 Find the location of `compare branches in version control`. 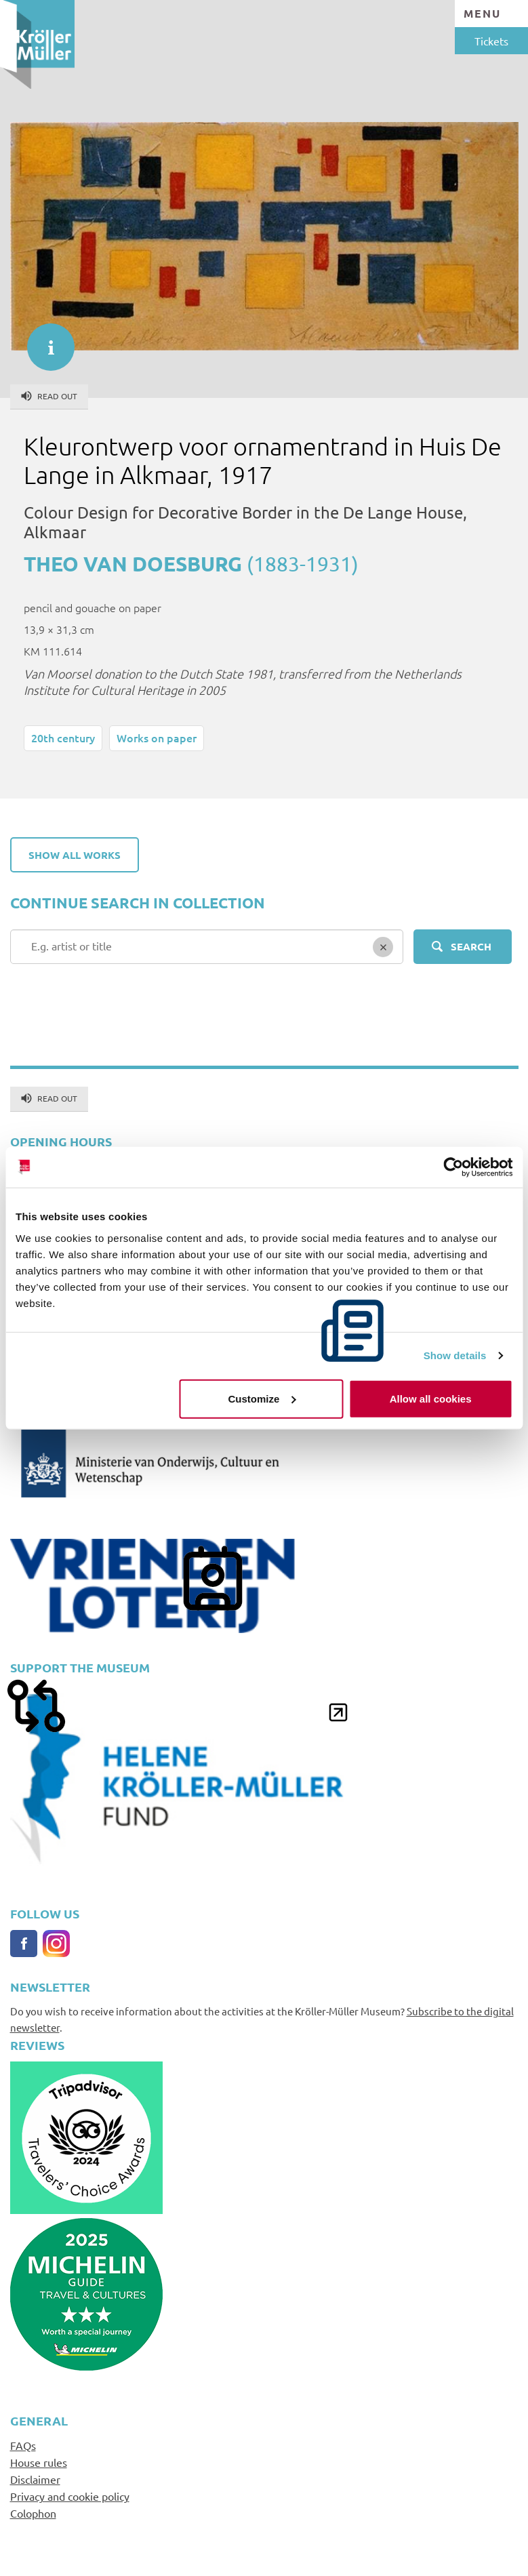

compare branches in version control is located at coordinates (36, 1706).